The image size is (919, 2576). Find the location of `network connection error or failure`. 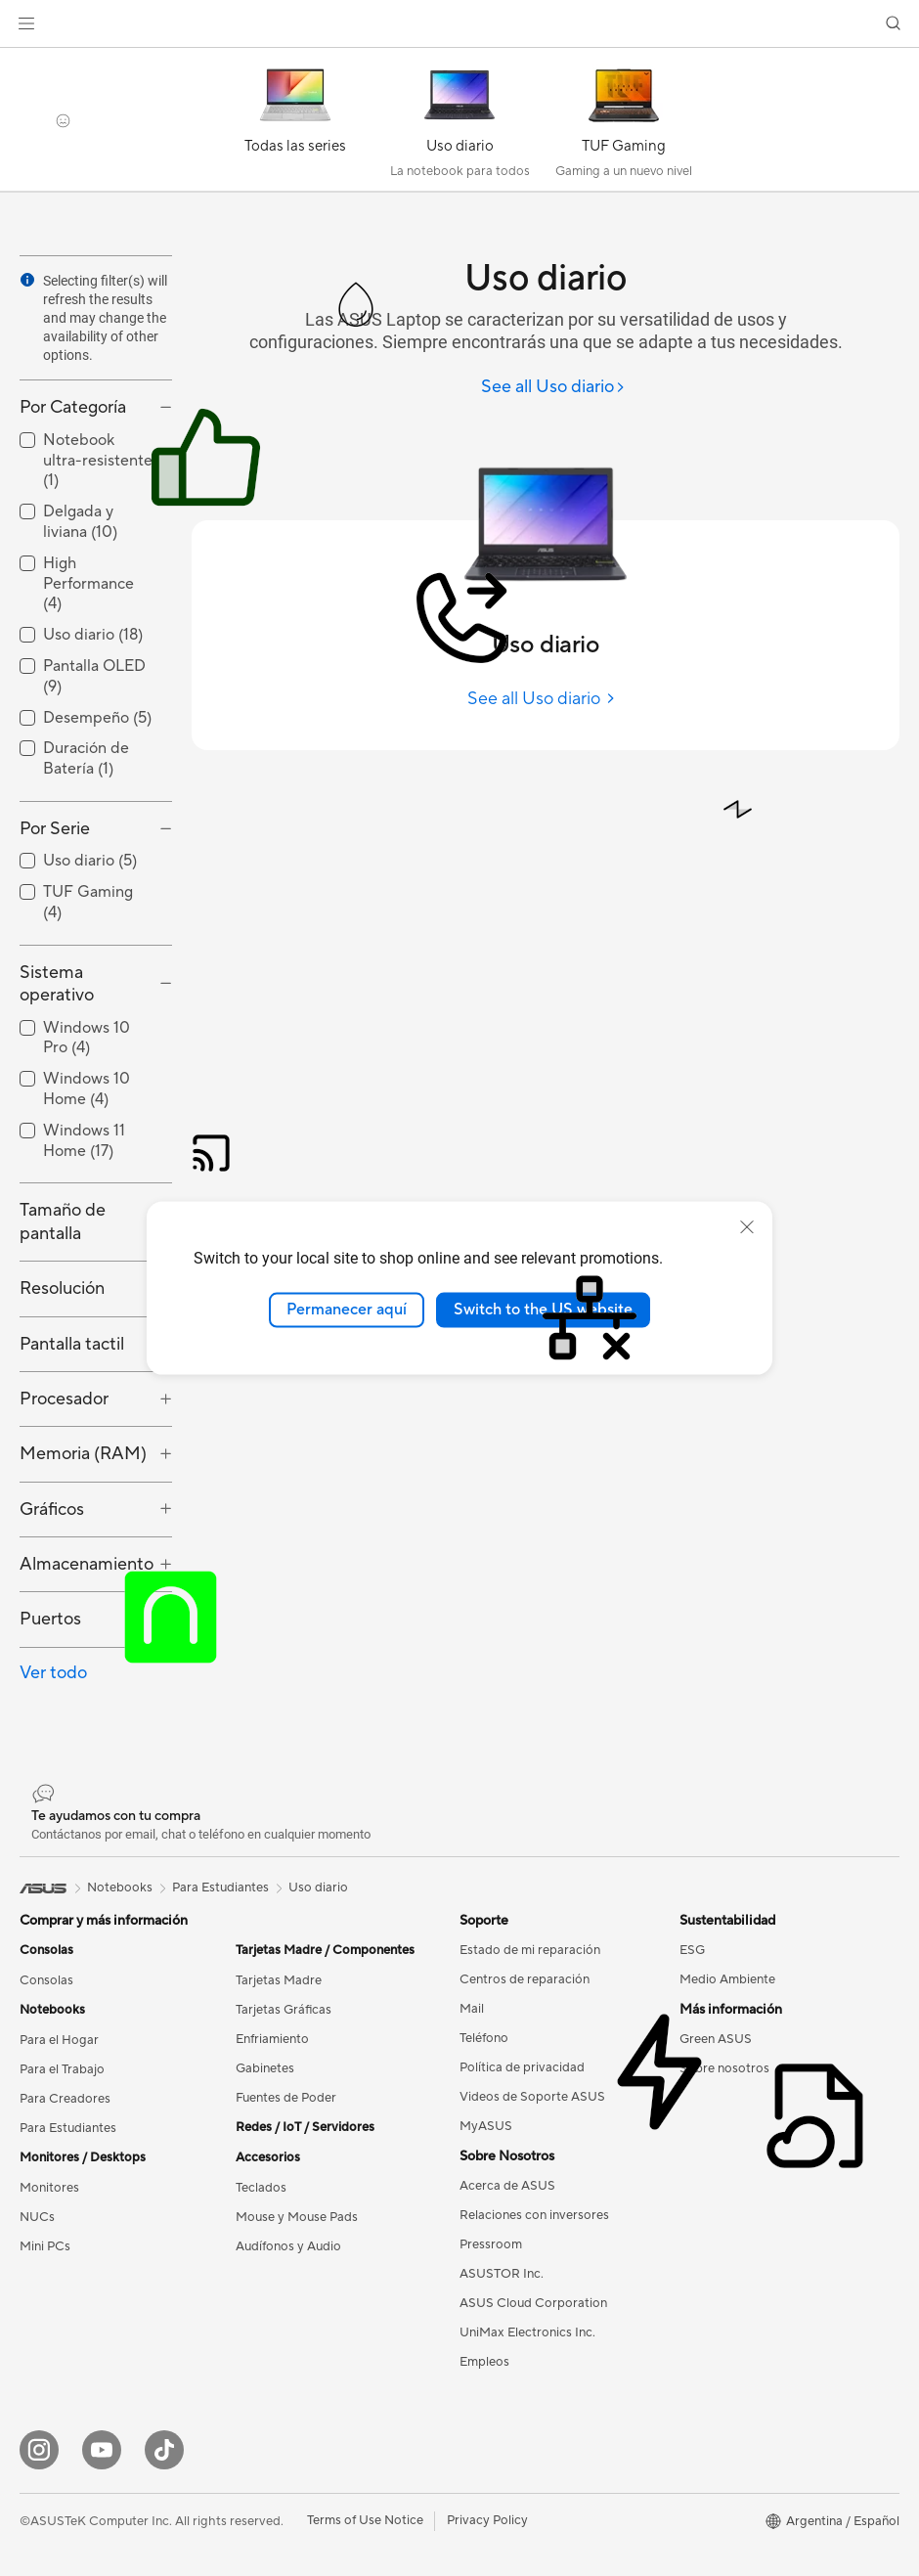

network connection error or failure is located at coordinates (590, 1319).